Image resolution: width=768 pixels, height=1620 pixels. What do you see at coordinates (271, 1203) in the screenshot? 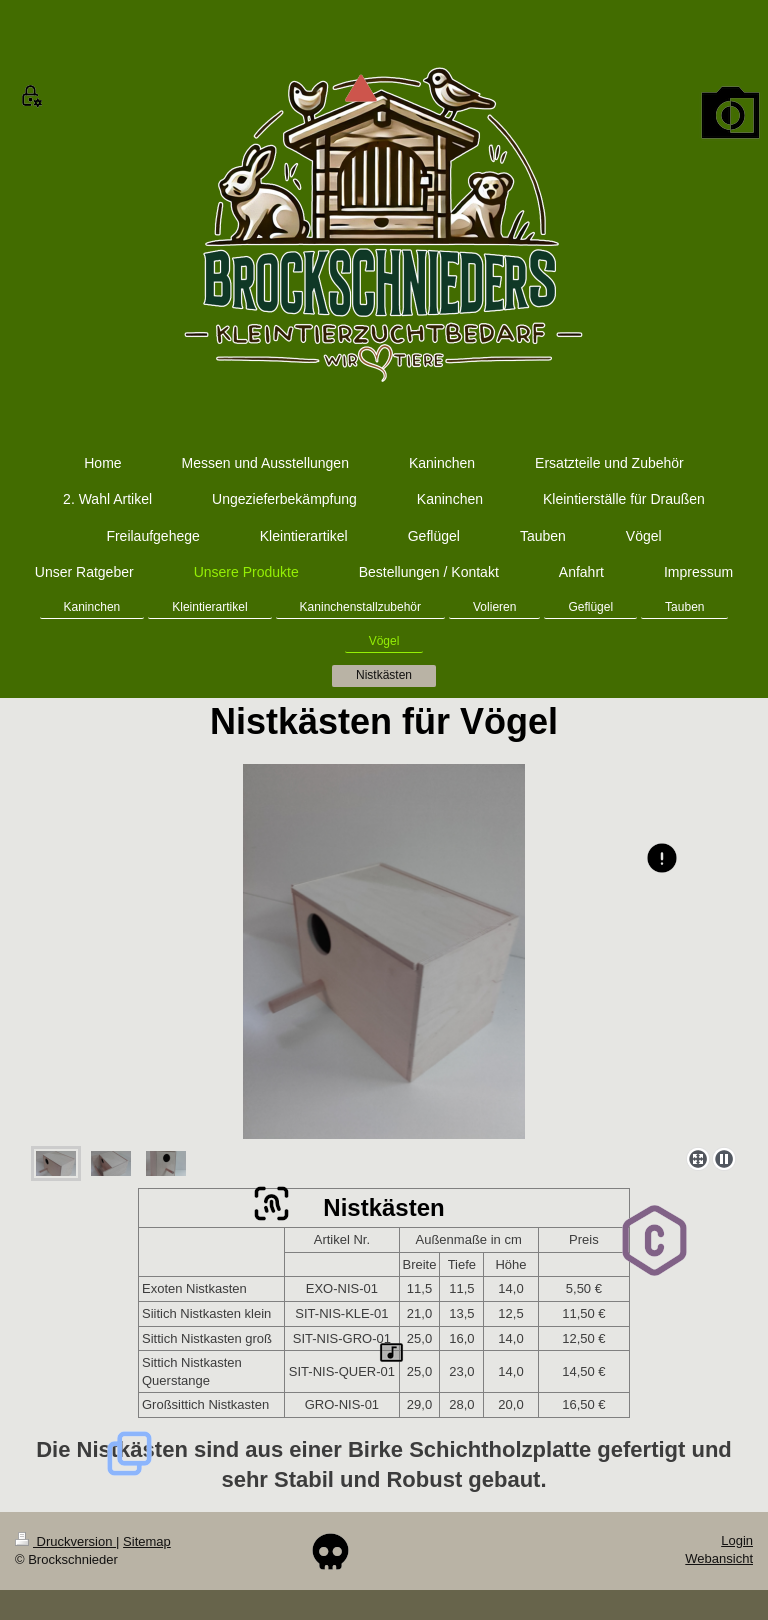
I see `authenticate with fingerprint` at bounding box center [271, 1203].